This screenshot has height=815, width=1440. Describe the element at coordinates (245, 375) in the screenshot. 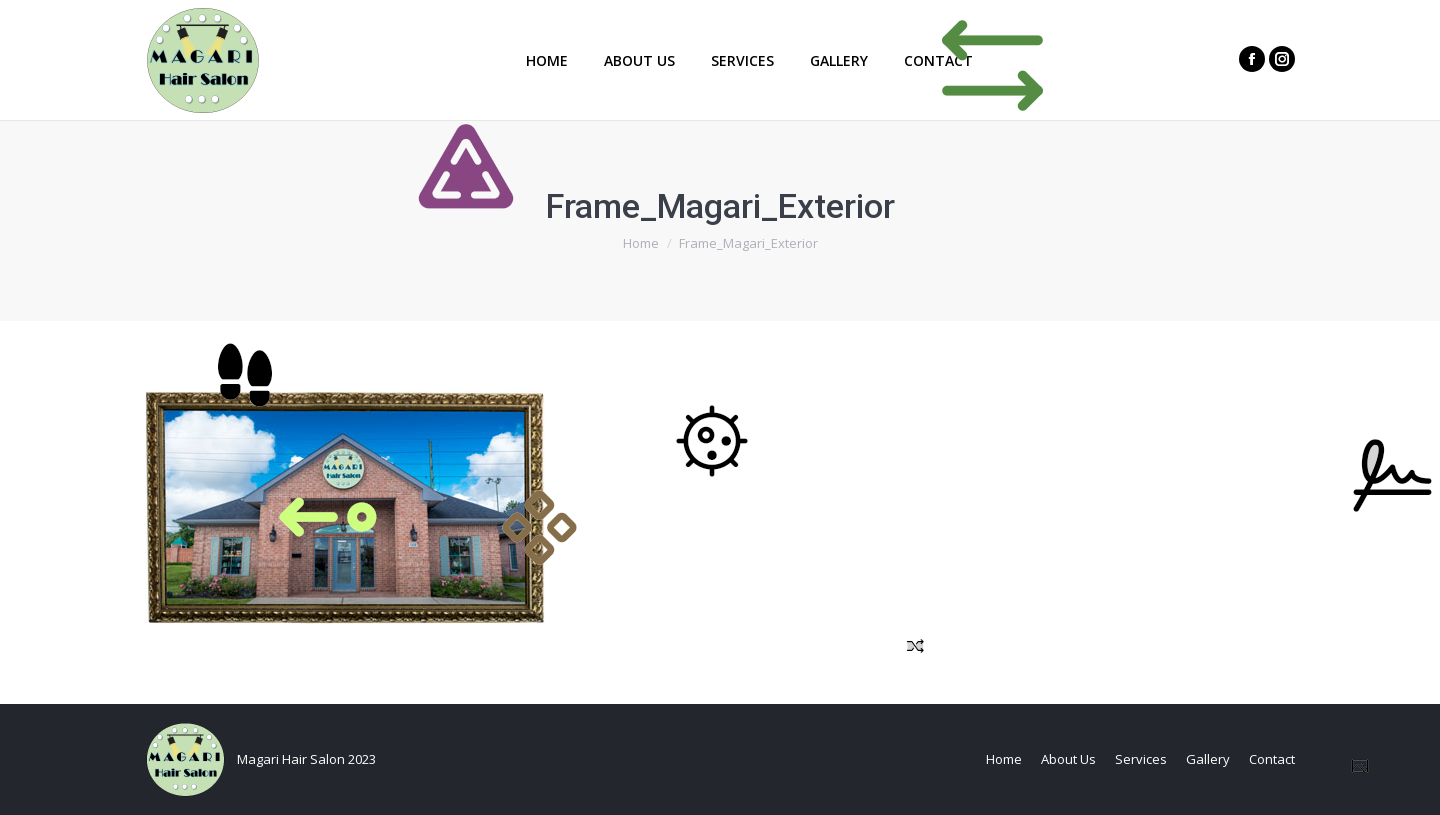

I see `view step tracking or walking activity` at that location.